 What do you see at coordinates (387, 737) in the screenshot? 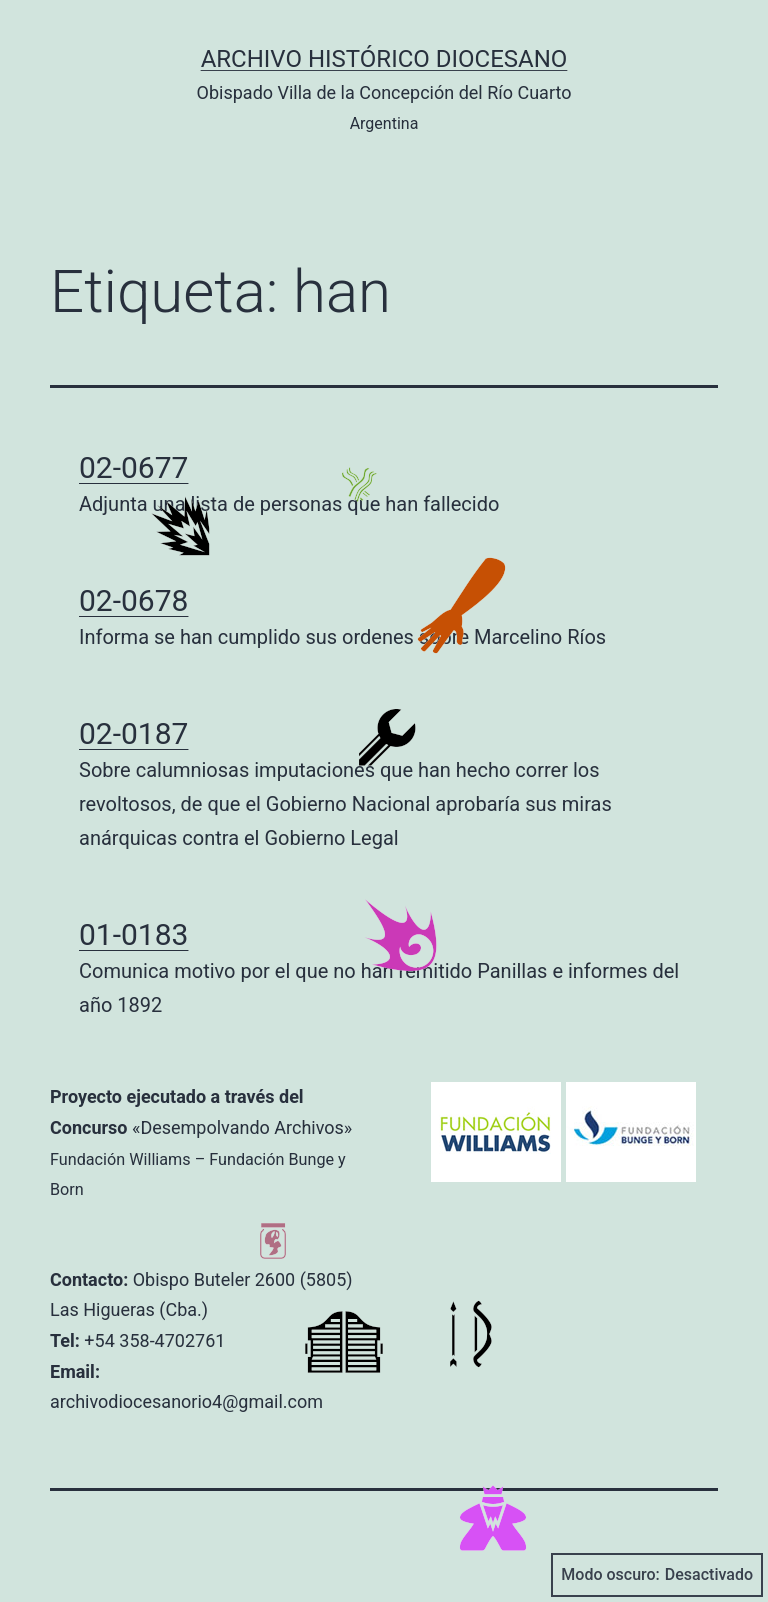
I see `access settings or configuration options` at bounding box center [387, 737].